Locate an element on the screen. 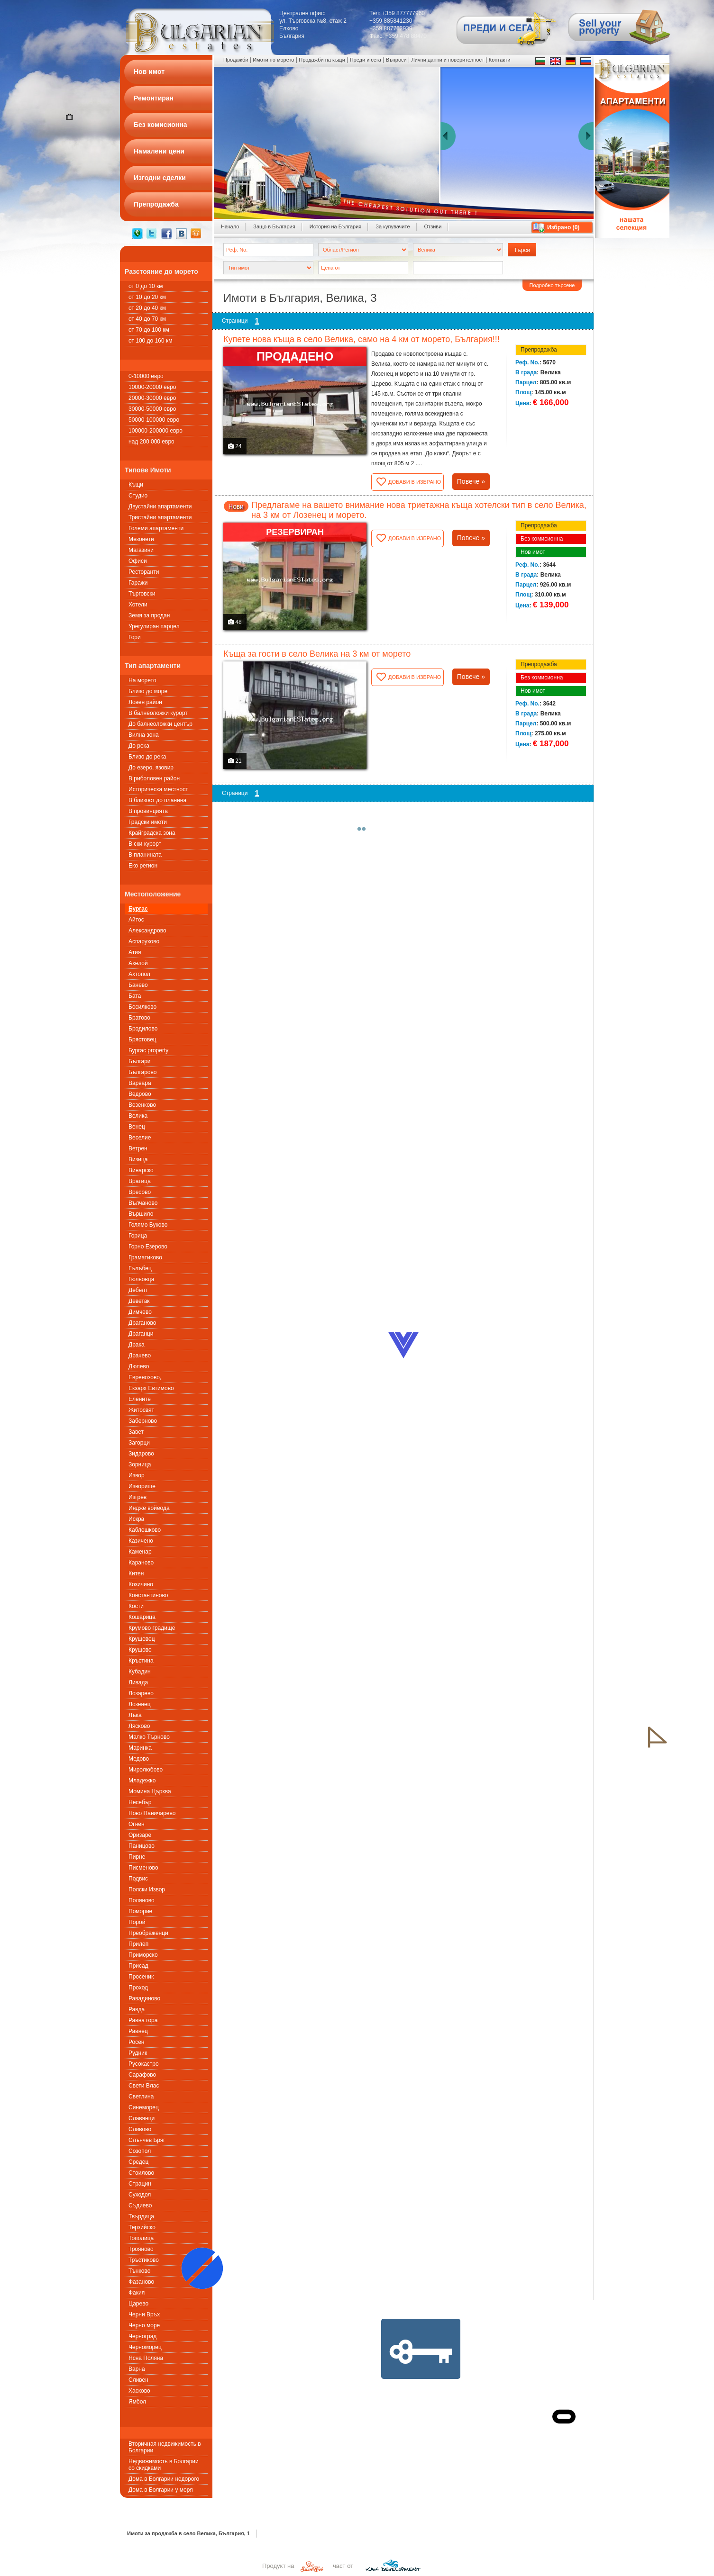  access travel or trip planning features is located at coordinates (69, 117).